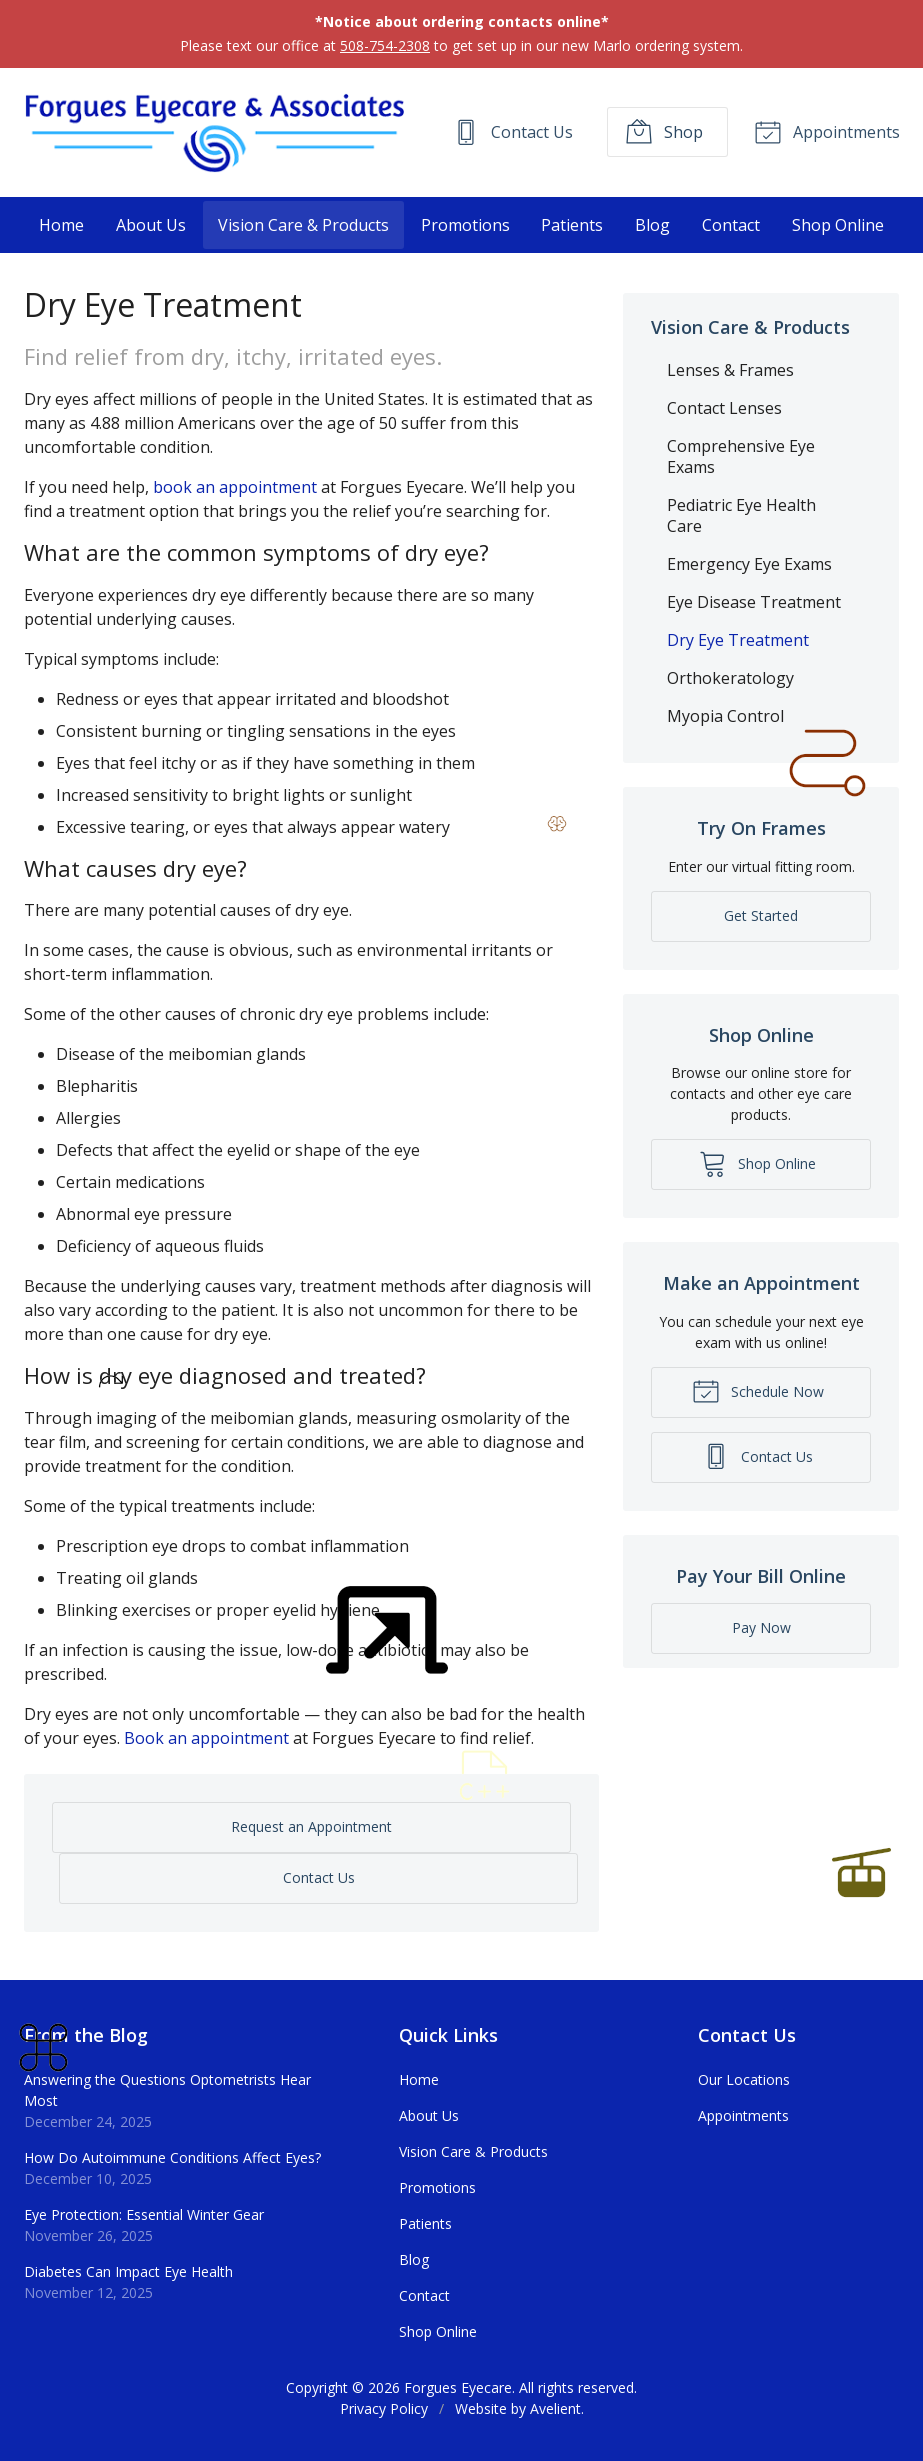 The height and width of the screenshot is (2461, 923). Describe the element at coordinates (827, 758) in the screenshot. I see `view route or navigation path` at that location.